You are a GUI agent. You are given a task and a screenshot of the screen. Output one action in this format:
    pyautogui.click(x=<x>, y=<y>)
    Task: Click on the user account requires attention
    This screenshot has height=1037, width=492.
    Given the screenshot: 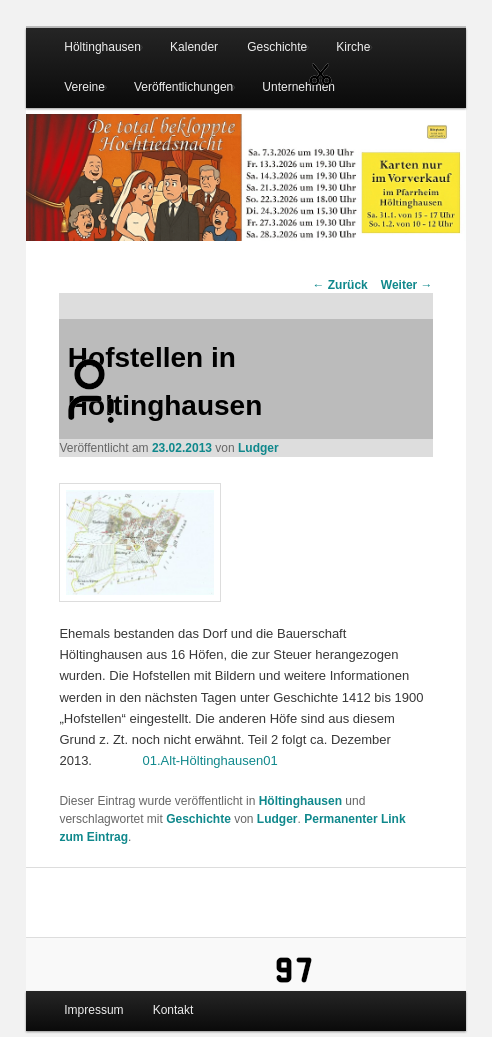 What is the action you would take?
    pyautogui.click(x=89, y=389)
    